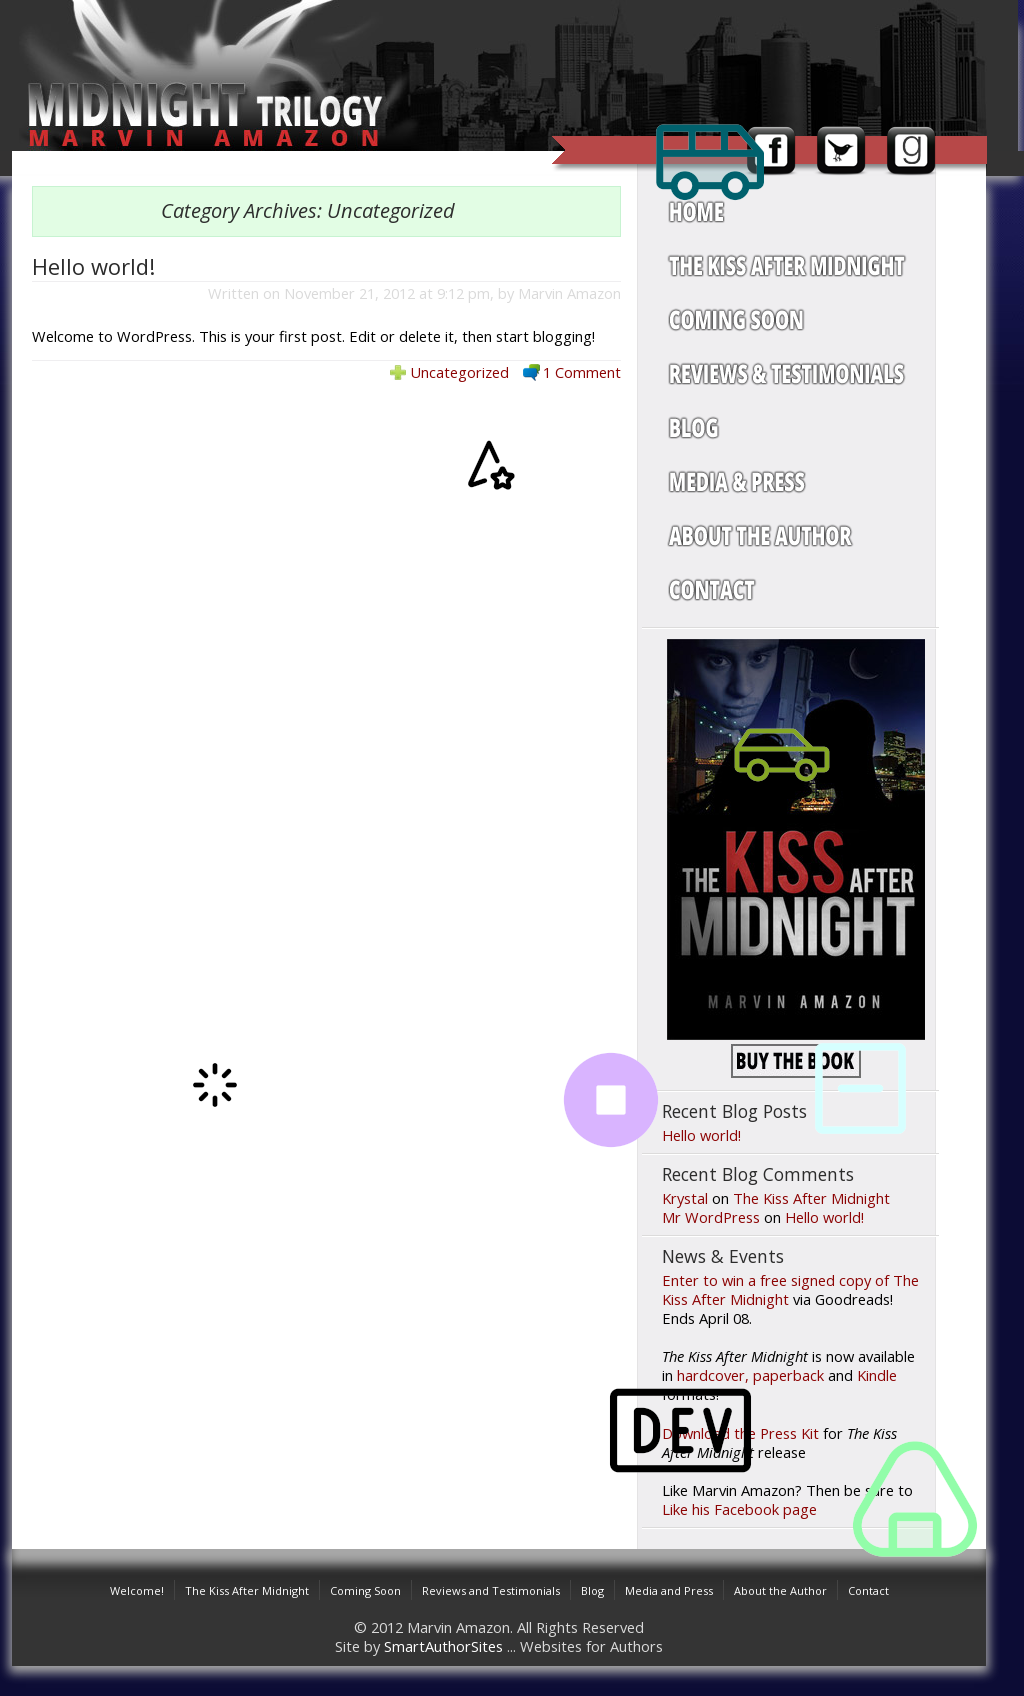 This screenshot has height=1696, width=1024. What do you see at coordinates (215, 1085) in the screenshot?
I see `indicates content is loading` at bounding box center [215, 1085].